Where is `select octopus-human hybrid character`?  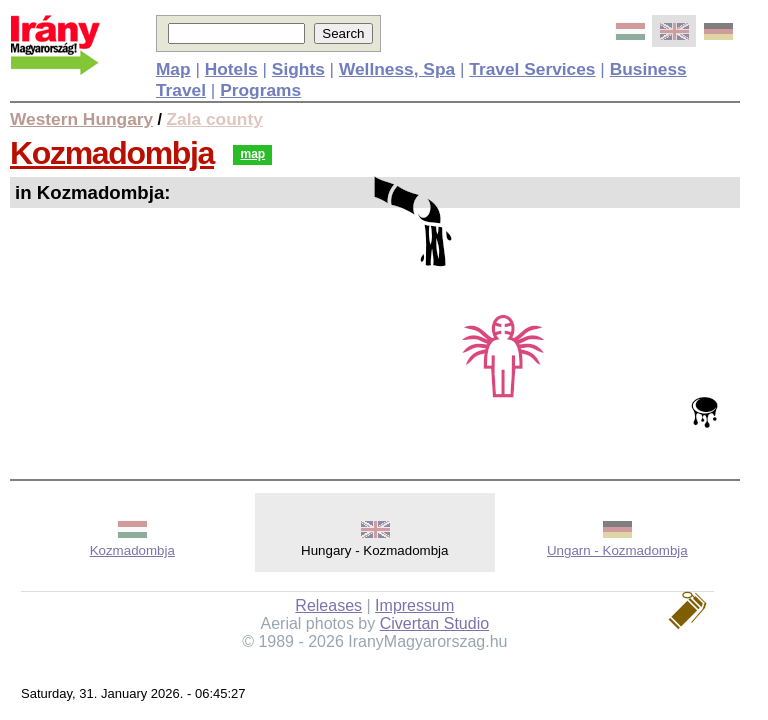
select octopus-human hybrid character is located at coordinates (503, 356).